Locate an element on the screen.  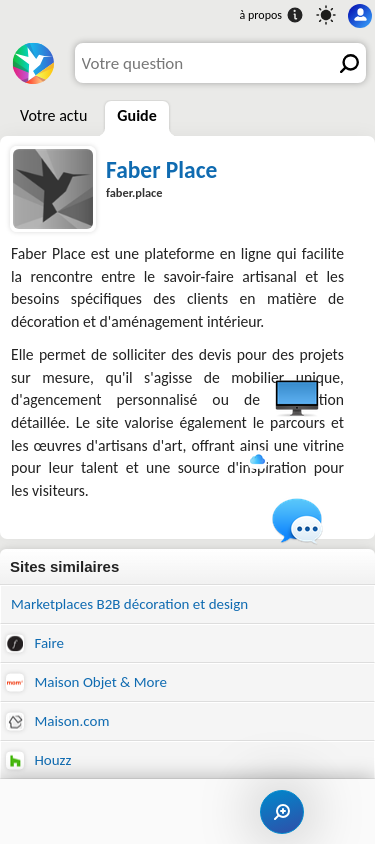
open iCloud+ settings and subscription management is located at coordinates (257, 459).